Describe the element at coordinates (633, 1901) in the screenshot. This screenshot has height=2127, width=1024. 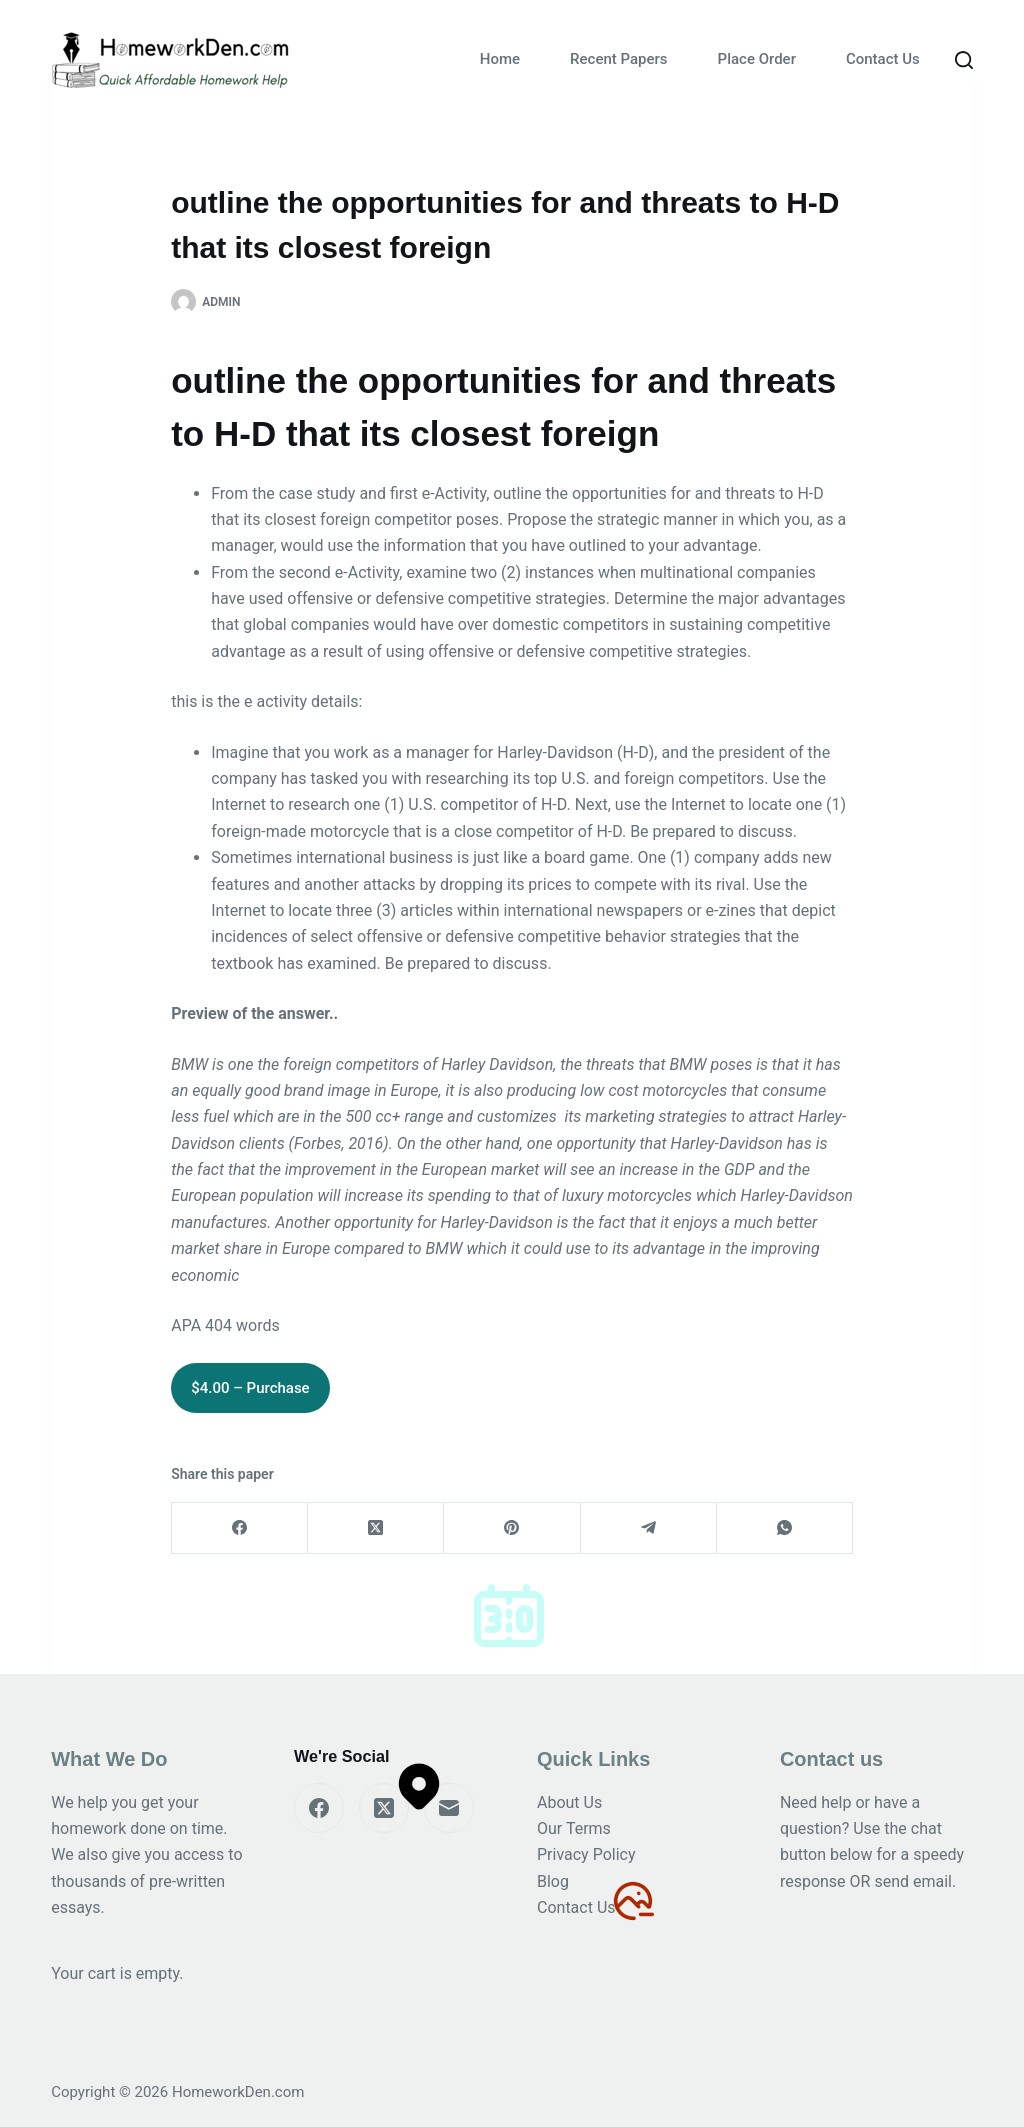
I see `remove a photo from your collection` at that location.